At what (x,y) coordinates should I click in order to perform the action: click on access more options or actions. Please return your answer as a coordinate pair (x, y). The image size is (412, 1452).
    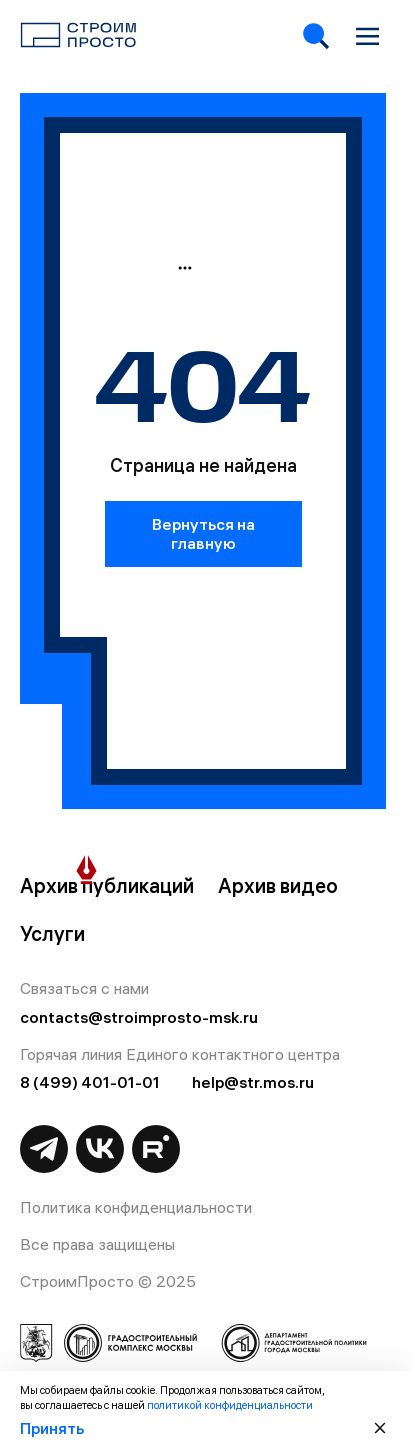
    Looking at the image, I should click on (185, 268).